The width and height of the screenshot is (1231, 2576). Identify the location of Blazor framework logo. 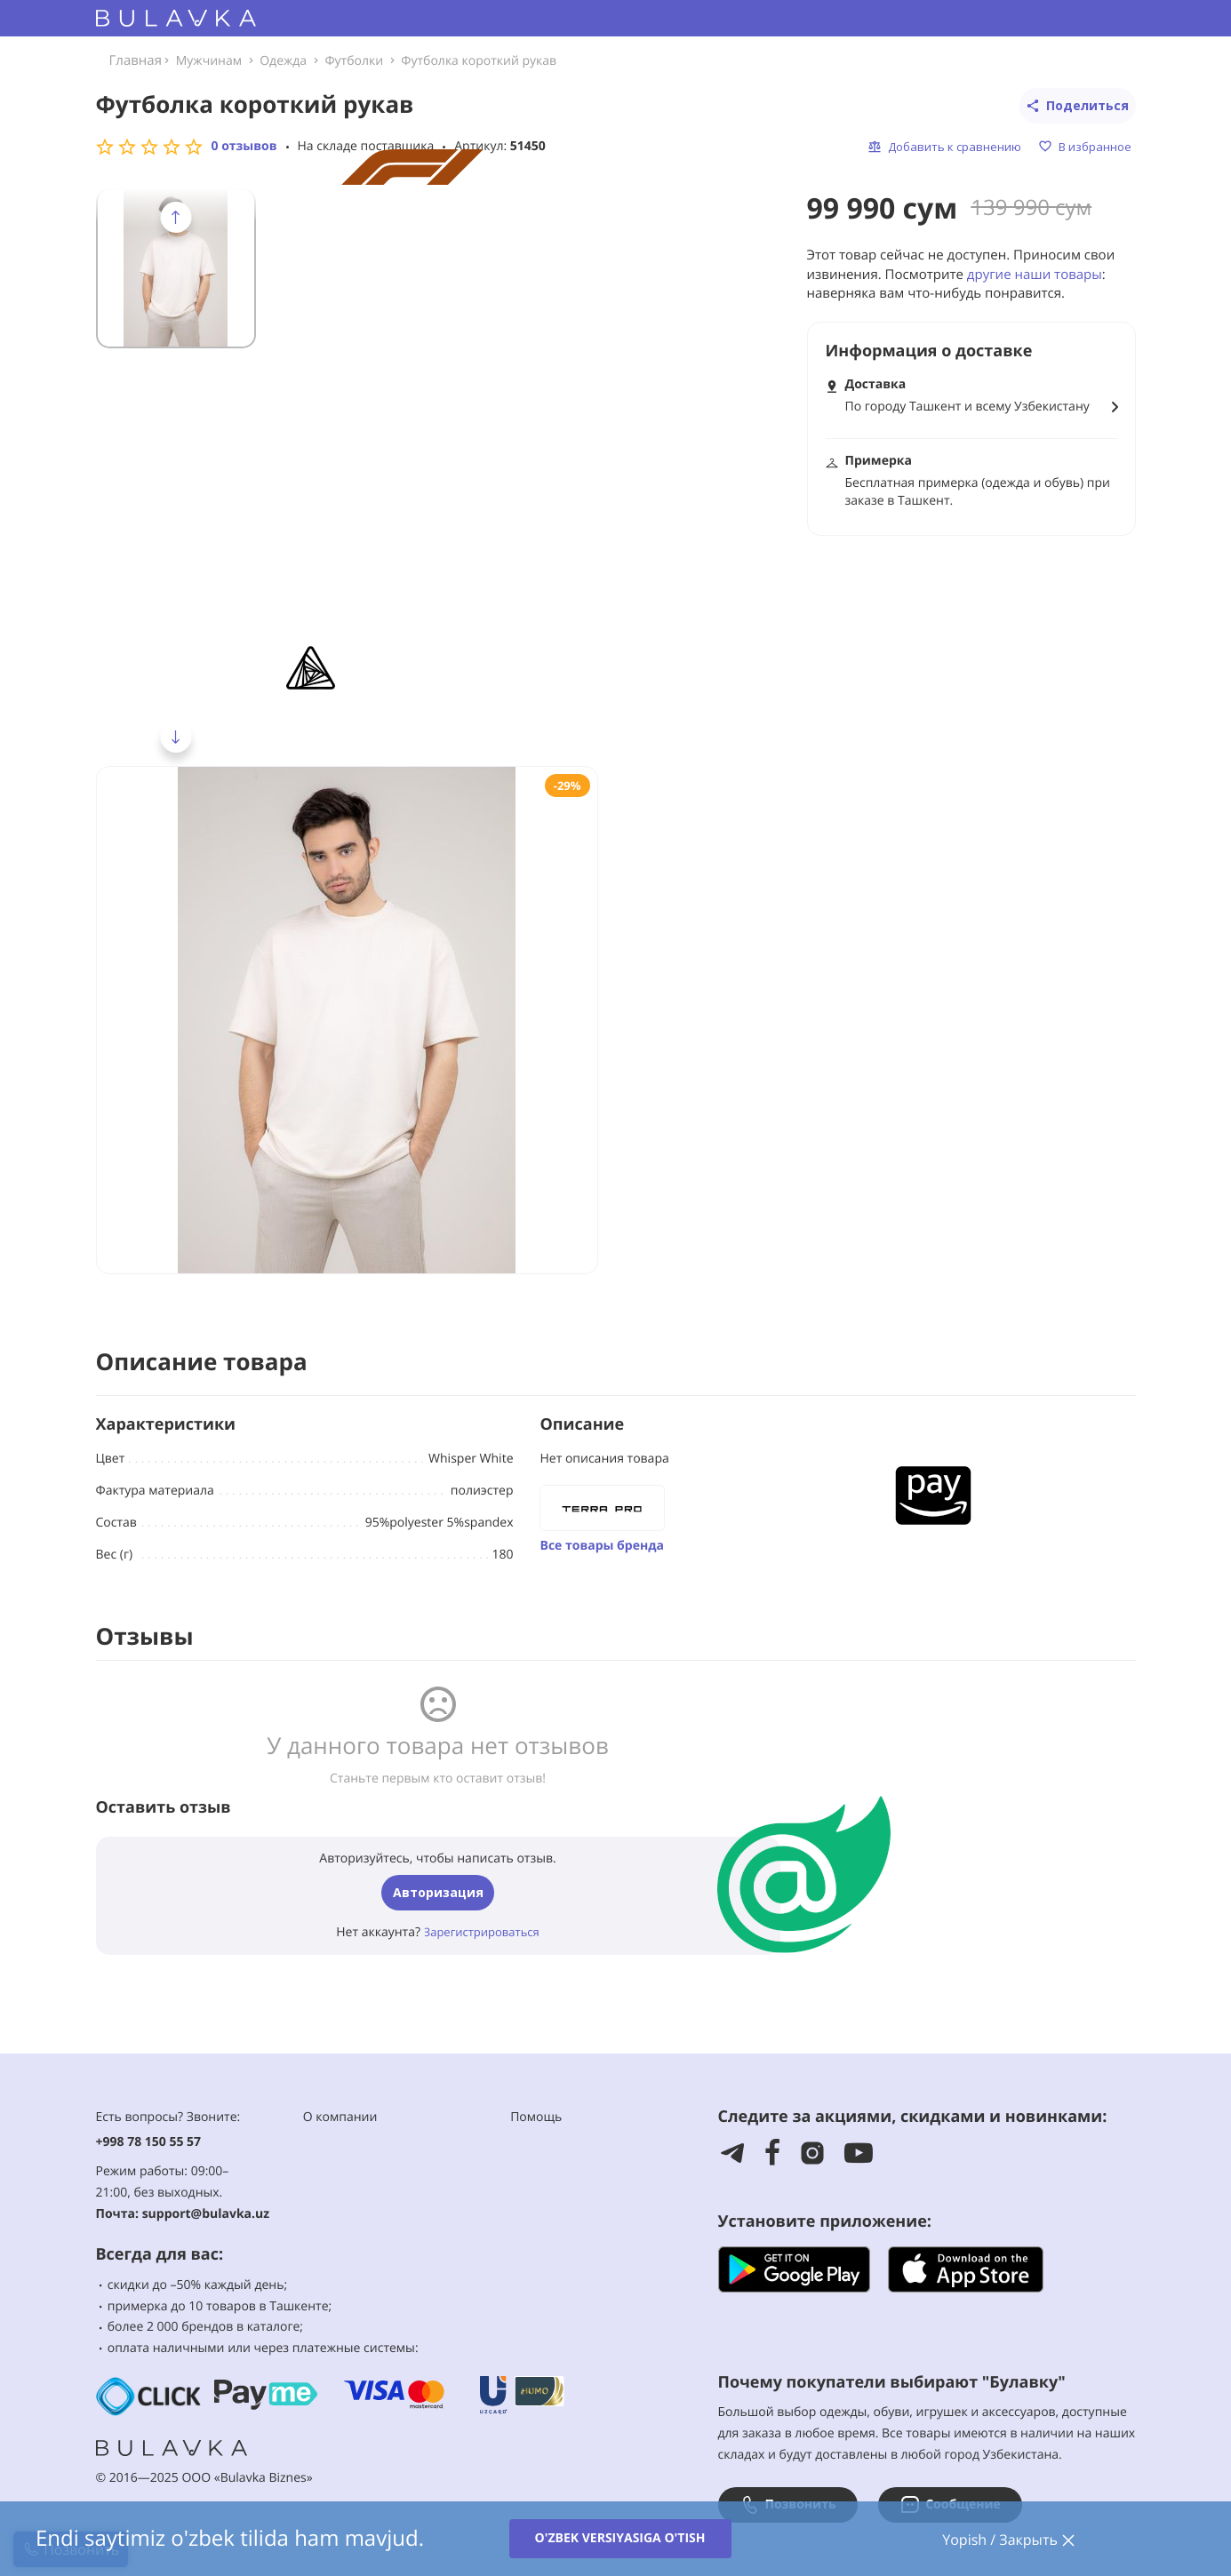
(803, 1874).